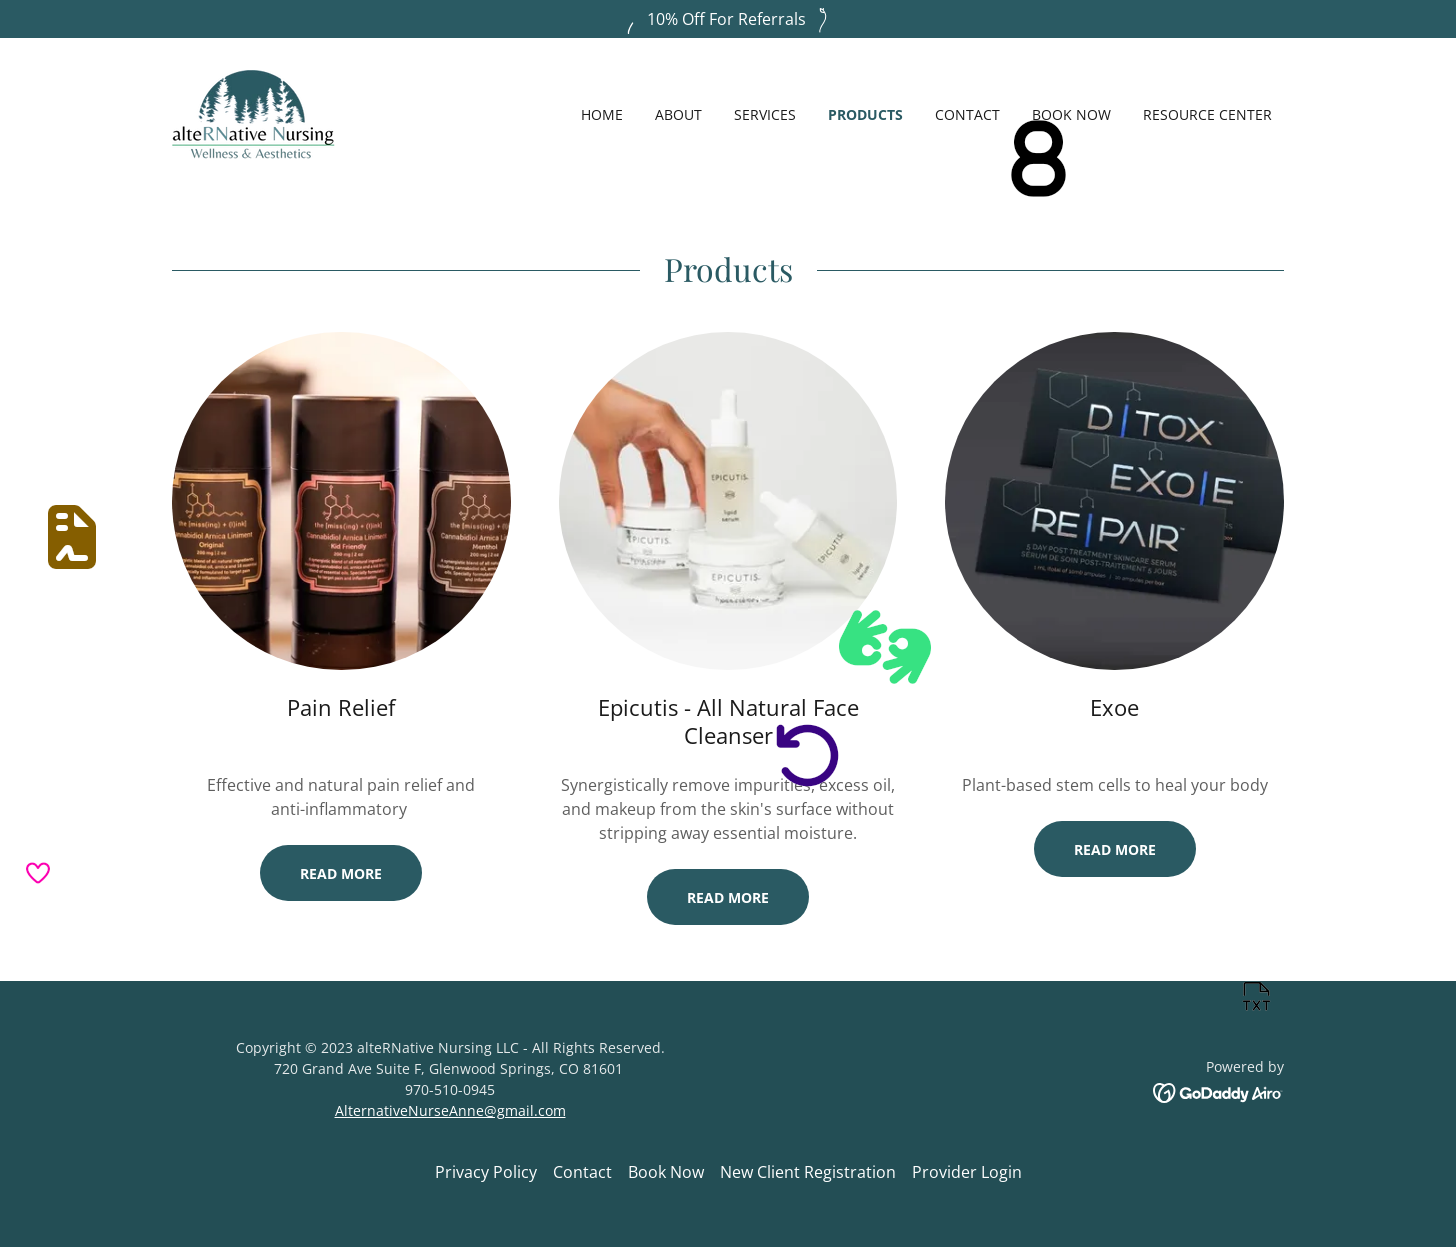 The height and width of the screenshot is (1247, 1456). Describe the element at coordinates (1256, 997) in the screenshot. I see `open a text file` at that location.